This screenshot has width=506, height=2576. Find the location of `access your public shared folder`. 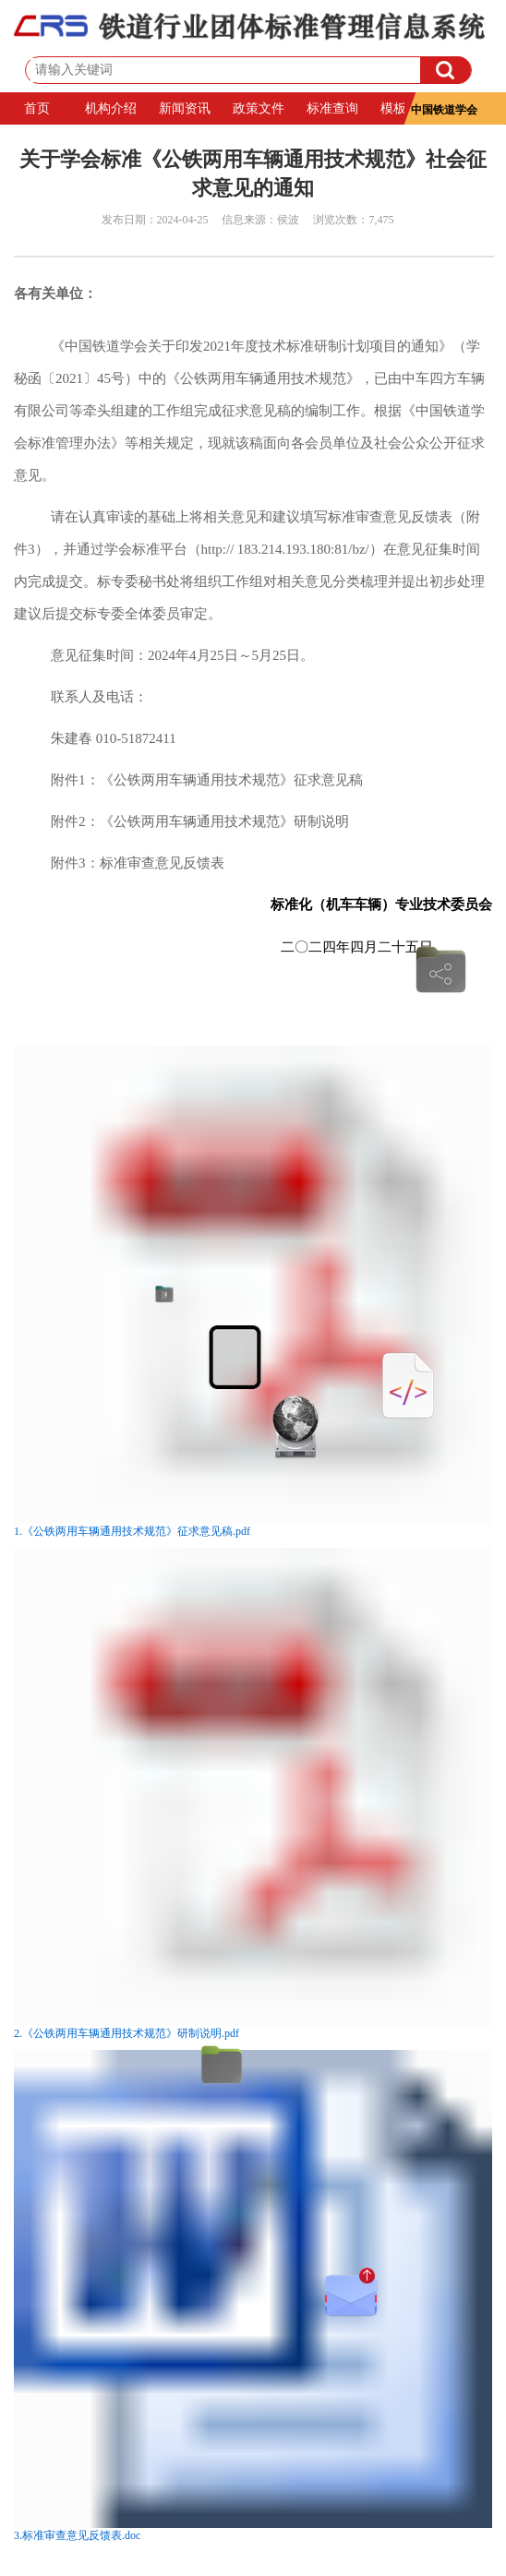

access your public shared folder is located at coordinates (440, 969).